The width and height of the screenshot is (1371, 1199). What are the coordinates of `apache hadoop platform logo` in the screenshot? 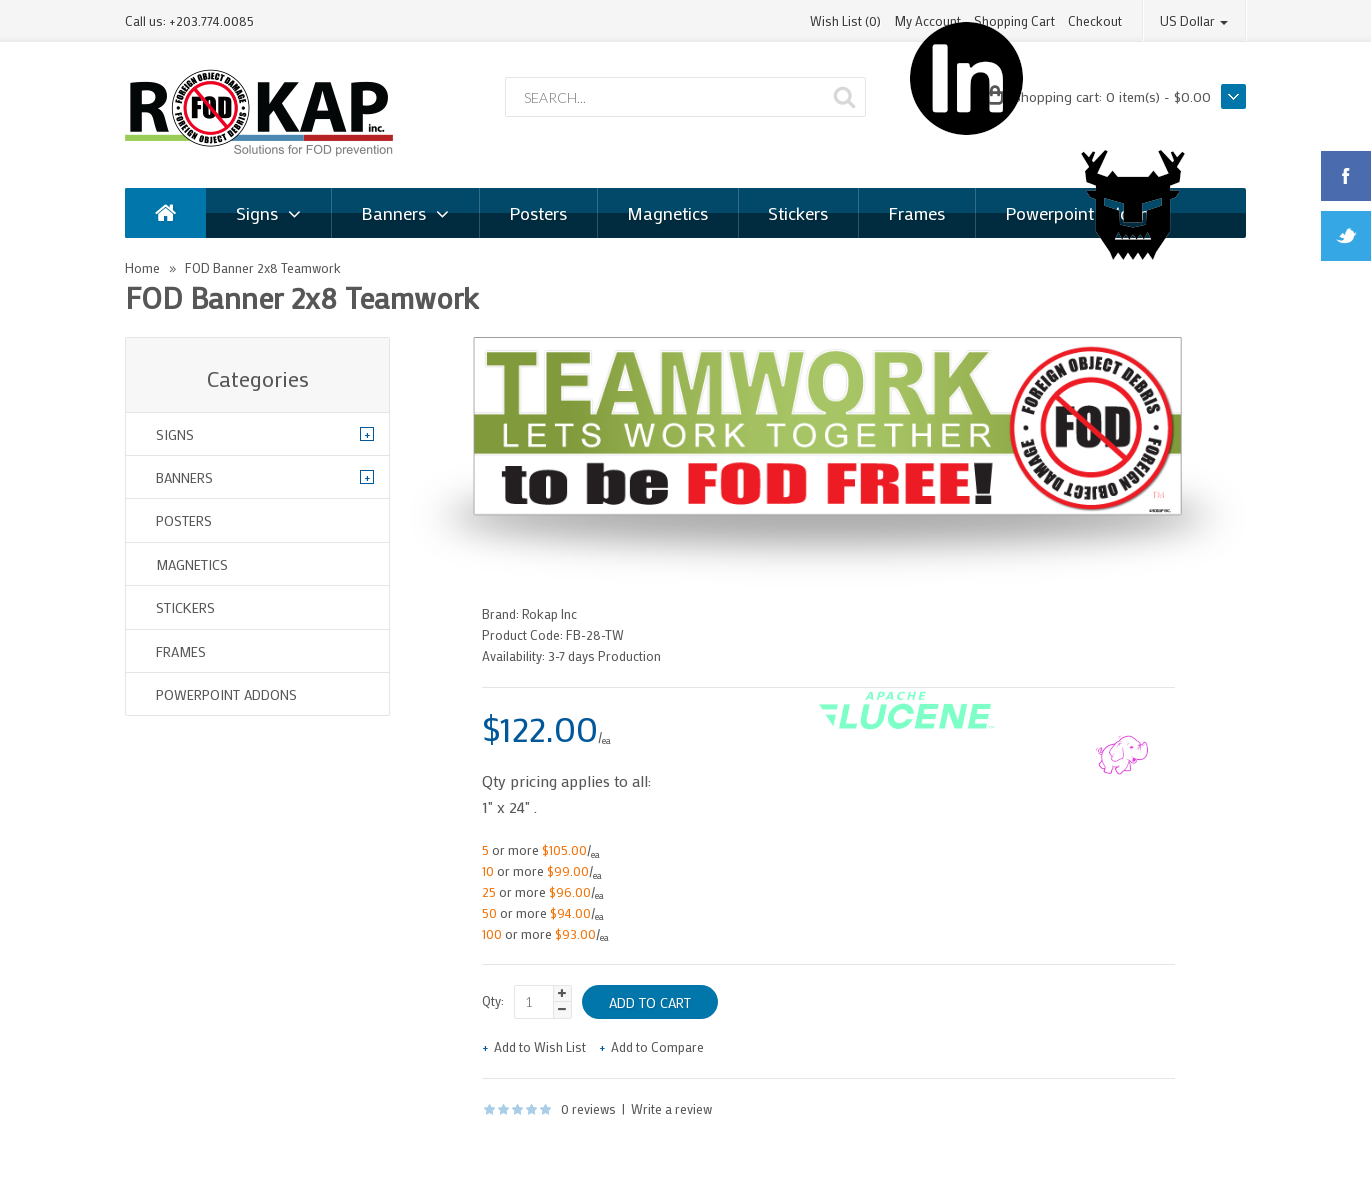 It's located at (1122, 755).